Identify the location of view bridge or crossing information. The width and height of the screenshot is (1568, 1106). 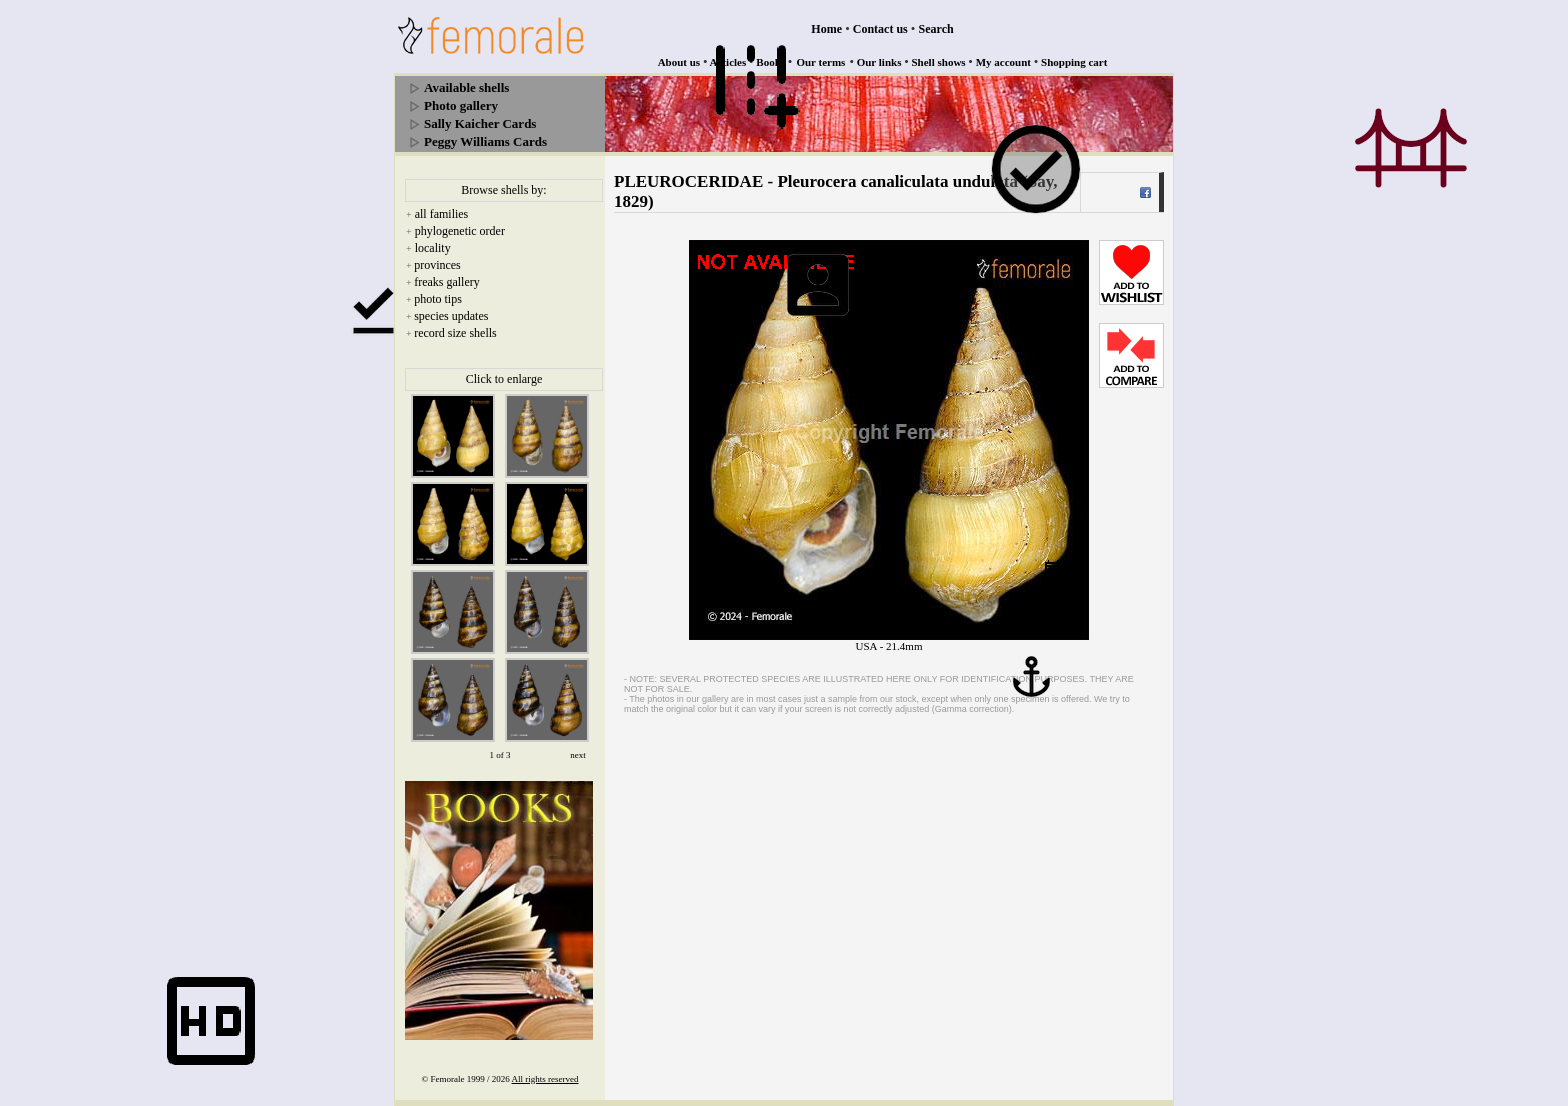
(1411, 148).